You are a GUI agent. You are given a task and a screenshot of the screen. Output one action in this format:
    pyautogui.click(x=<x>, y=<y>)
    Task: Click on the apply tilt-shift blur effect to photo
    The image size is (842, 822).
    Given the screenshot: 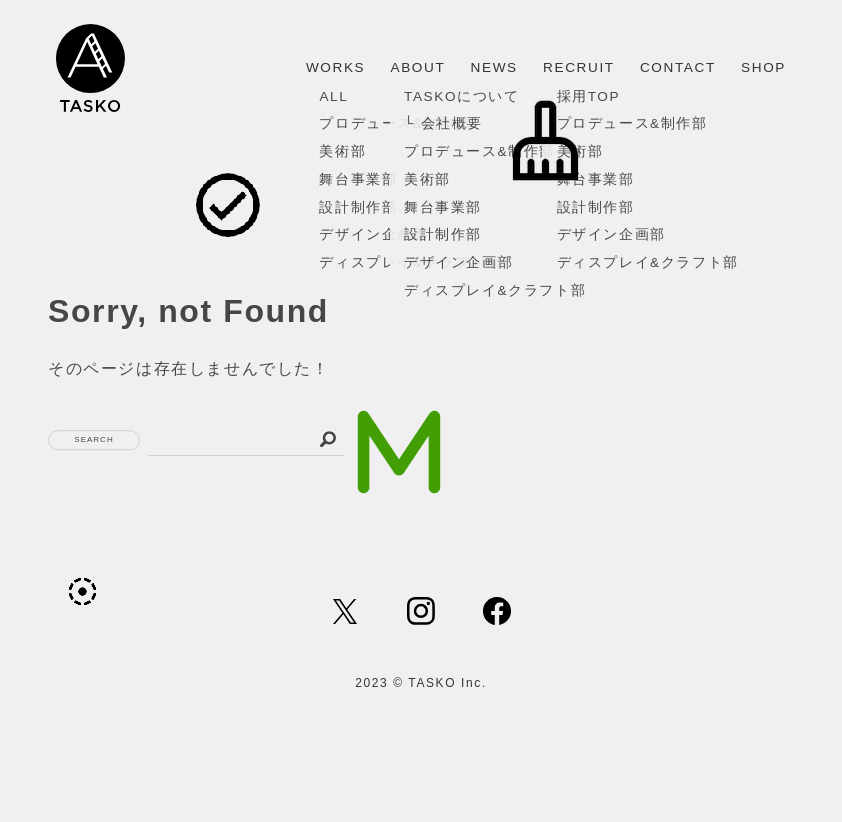 What is the action you would take?
    pyautogui.click(x=82, y=591)
    